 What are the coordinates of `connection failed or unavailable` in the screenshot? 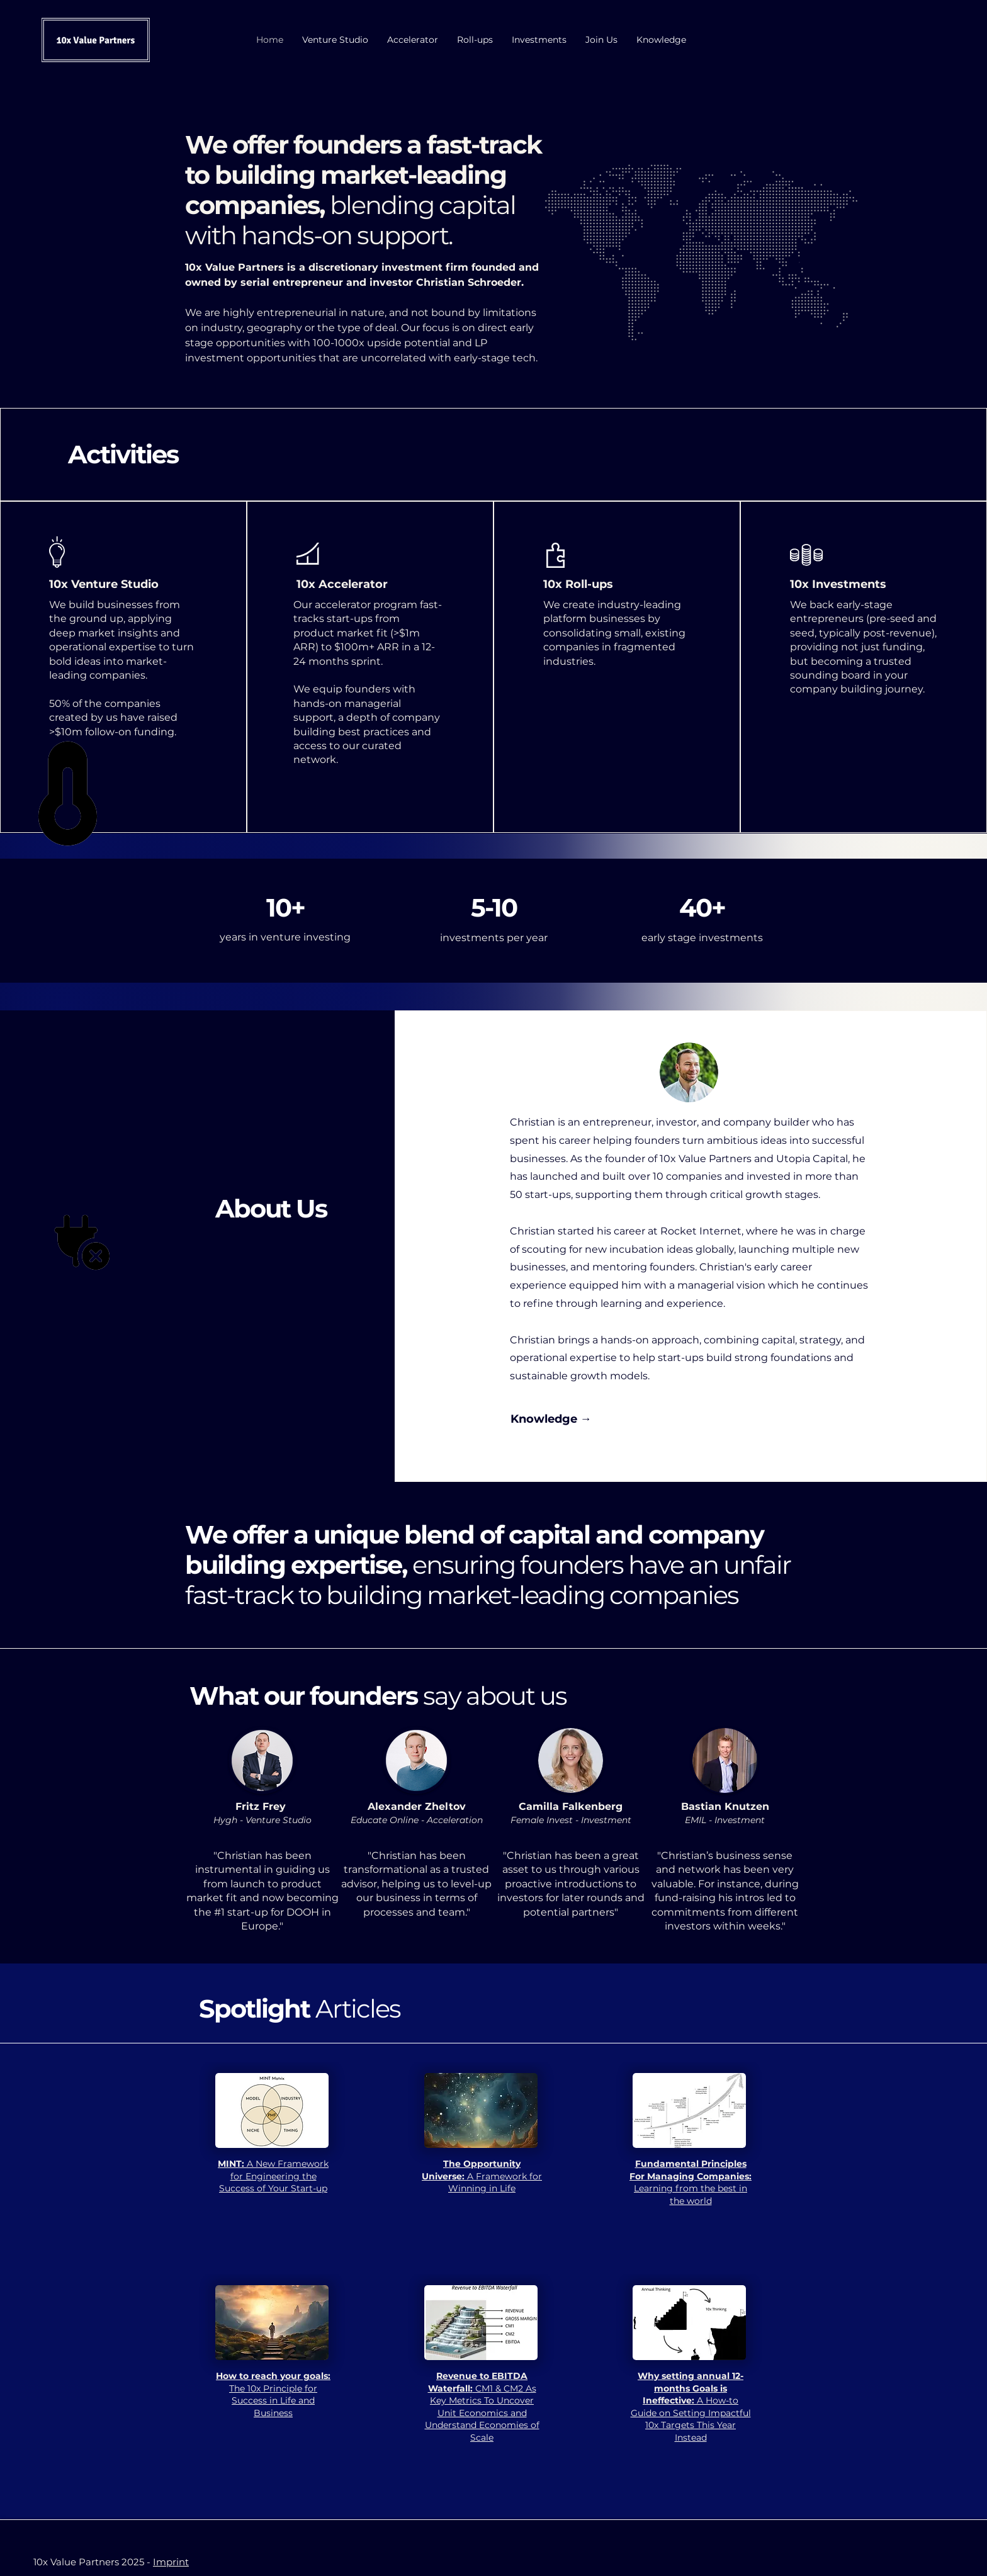 It's located at (79, 1242).